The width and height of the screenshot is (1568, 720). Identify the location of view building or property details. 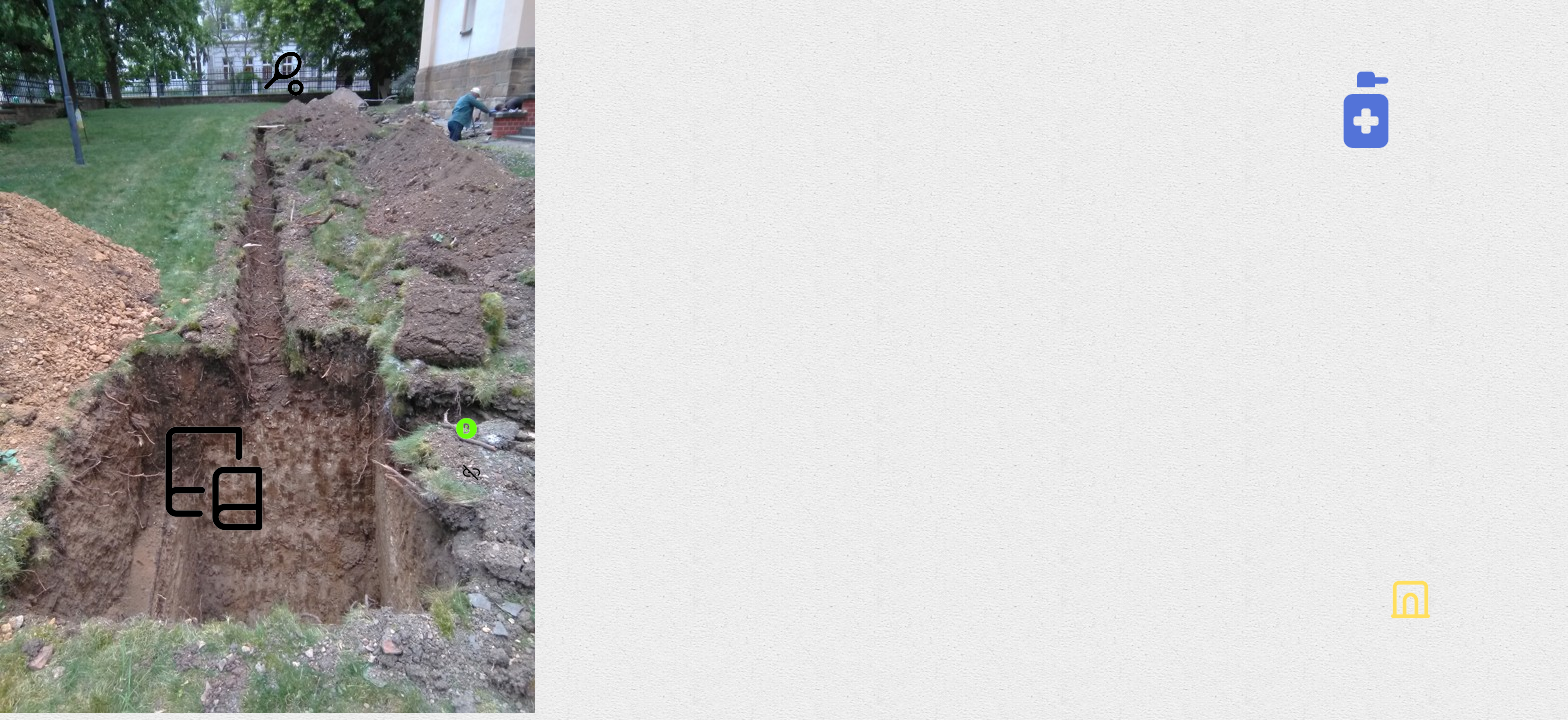
(1410, 598).